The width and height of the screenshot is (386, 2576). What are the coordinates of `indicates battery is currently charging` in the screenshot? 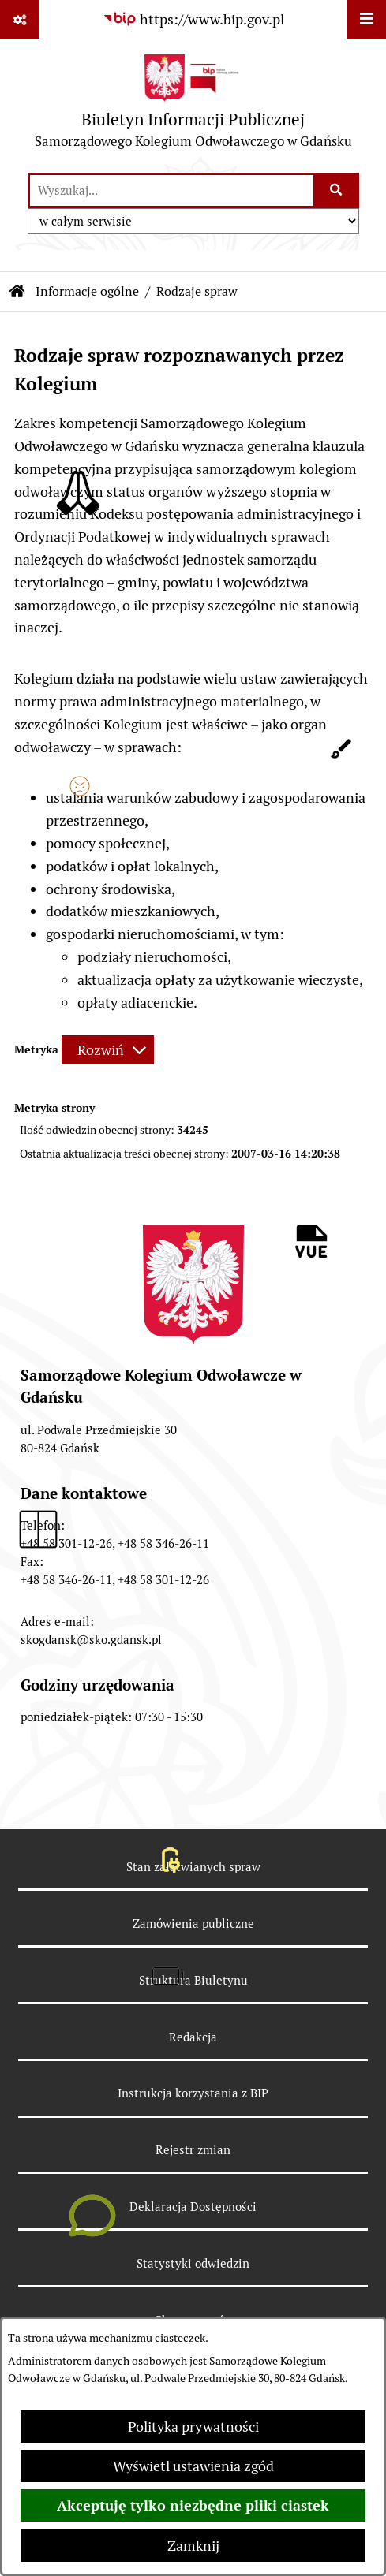 It's located at (170, 1859).